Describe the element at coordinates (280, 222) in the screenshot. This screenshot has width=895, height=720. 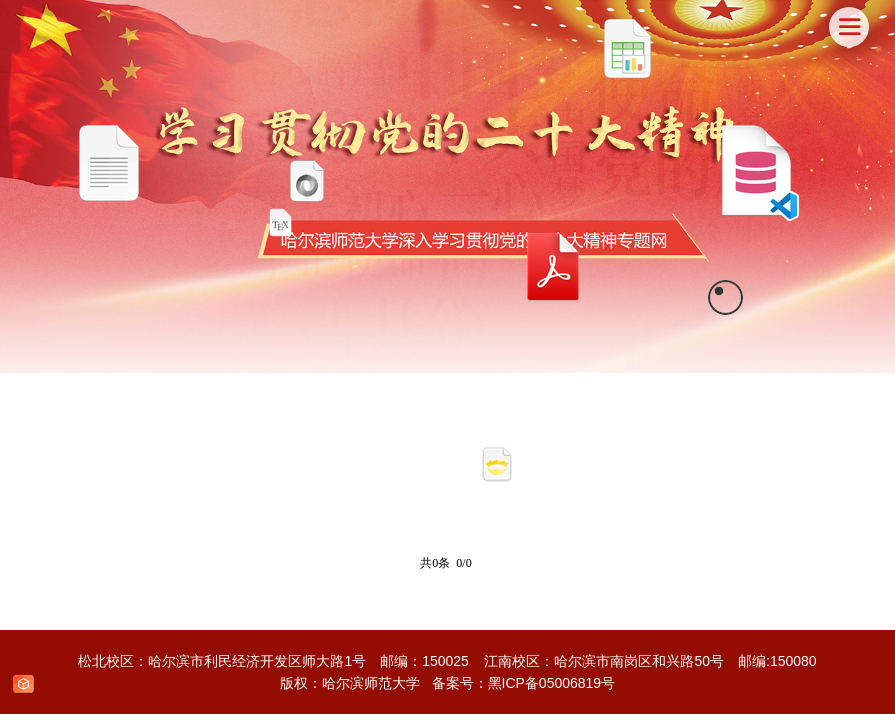
I see `a LaTeX or TeX document file` at that location.